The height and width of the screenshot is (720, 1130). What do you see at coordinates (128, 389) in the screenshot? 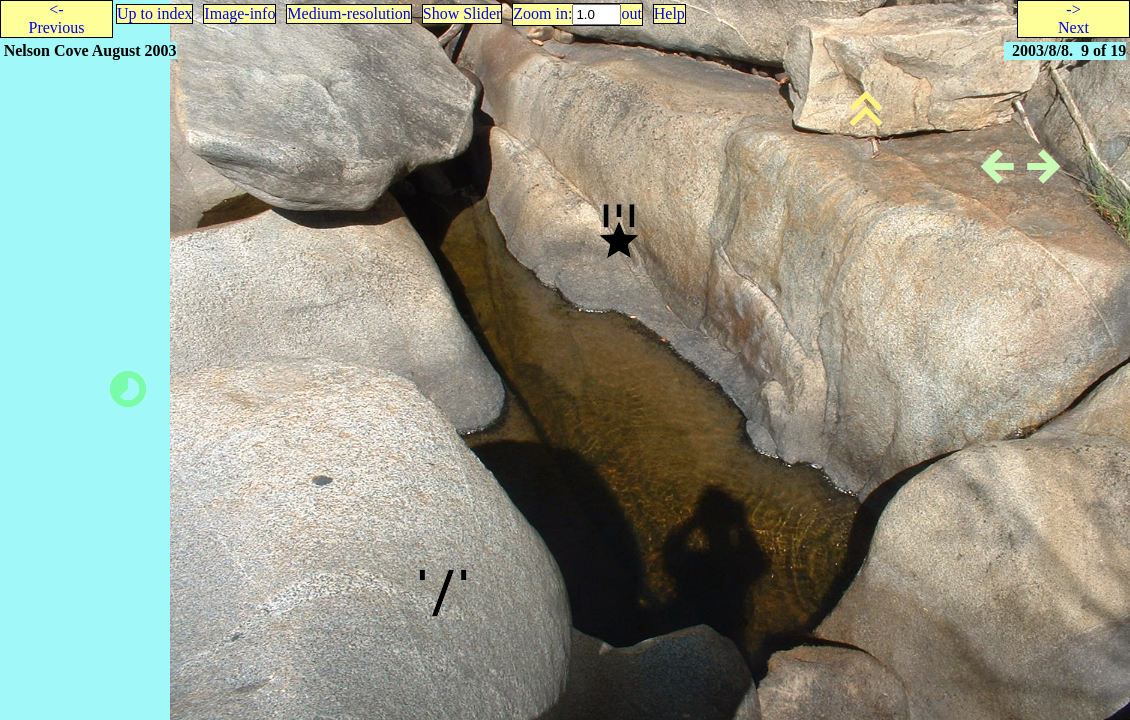
I see `indicates approximately 80% progress complete` at bounding box center [128, 389].